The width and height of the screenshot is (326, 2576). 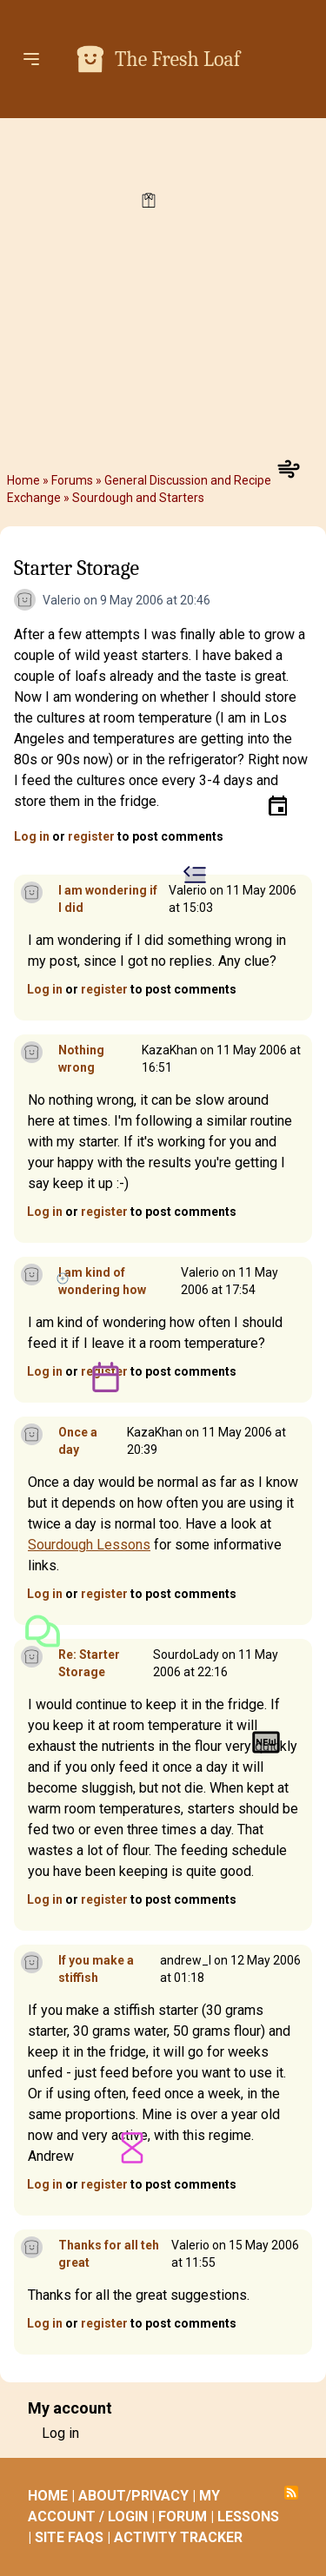 I want to click on indicates loading or processing in progress, so click(x=132, y=2148).